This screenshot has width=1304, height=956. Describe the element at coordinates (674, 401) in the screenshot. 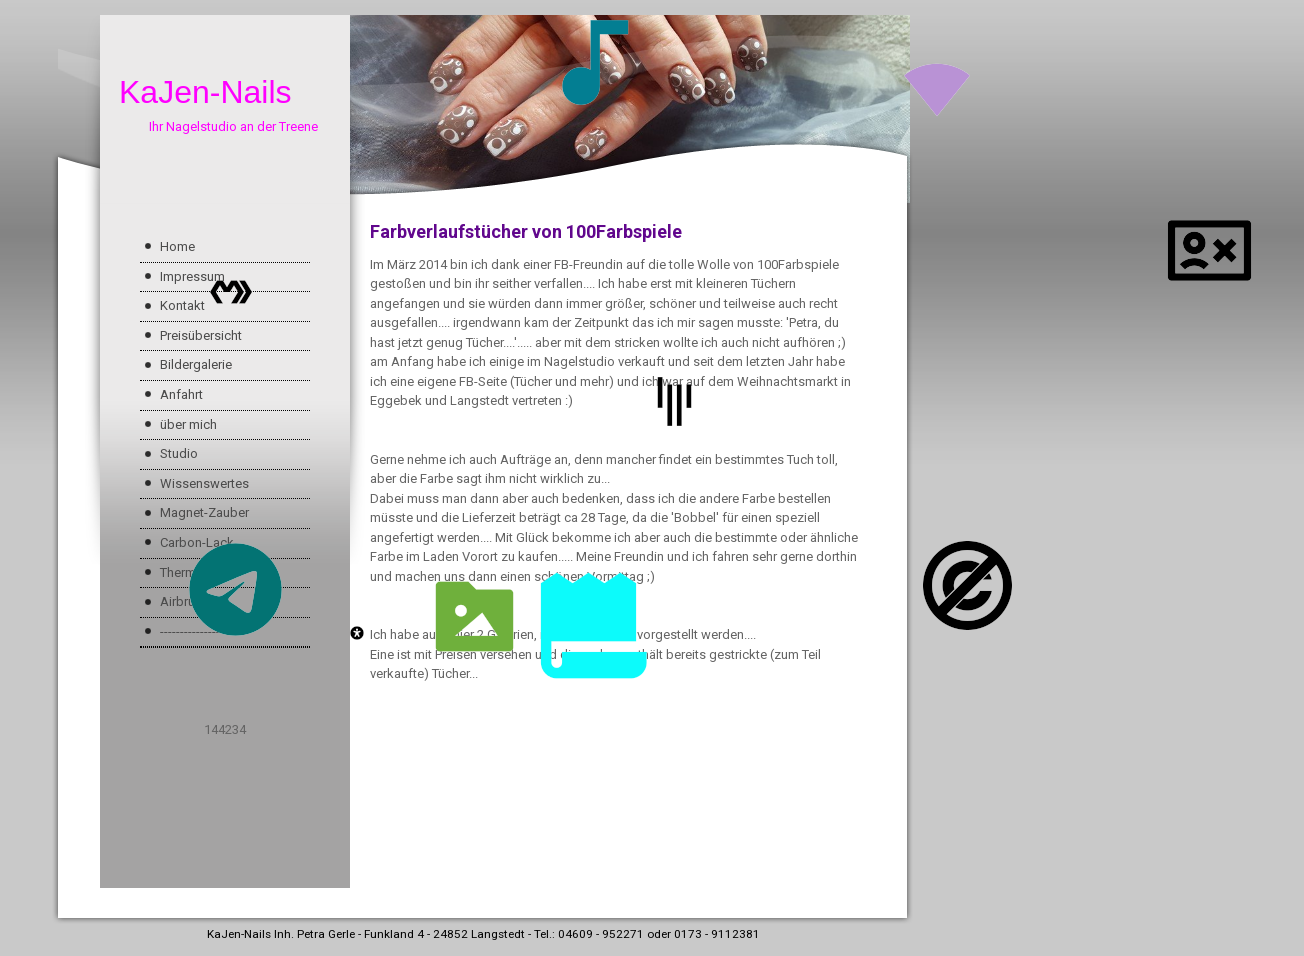

I see `open Gitter chat platform` at that location.